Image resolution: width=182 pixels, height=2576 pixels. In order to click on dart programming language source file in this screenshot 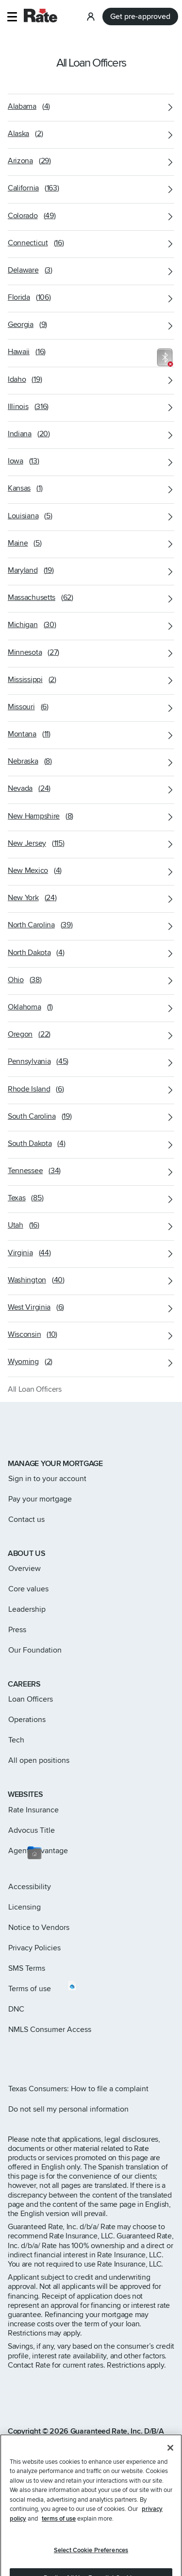, I will do `click(72, 1985)`.